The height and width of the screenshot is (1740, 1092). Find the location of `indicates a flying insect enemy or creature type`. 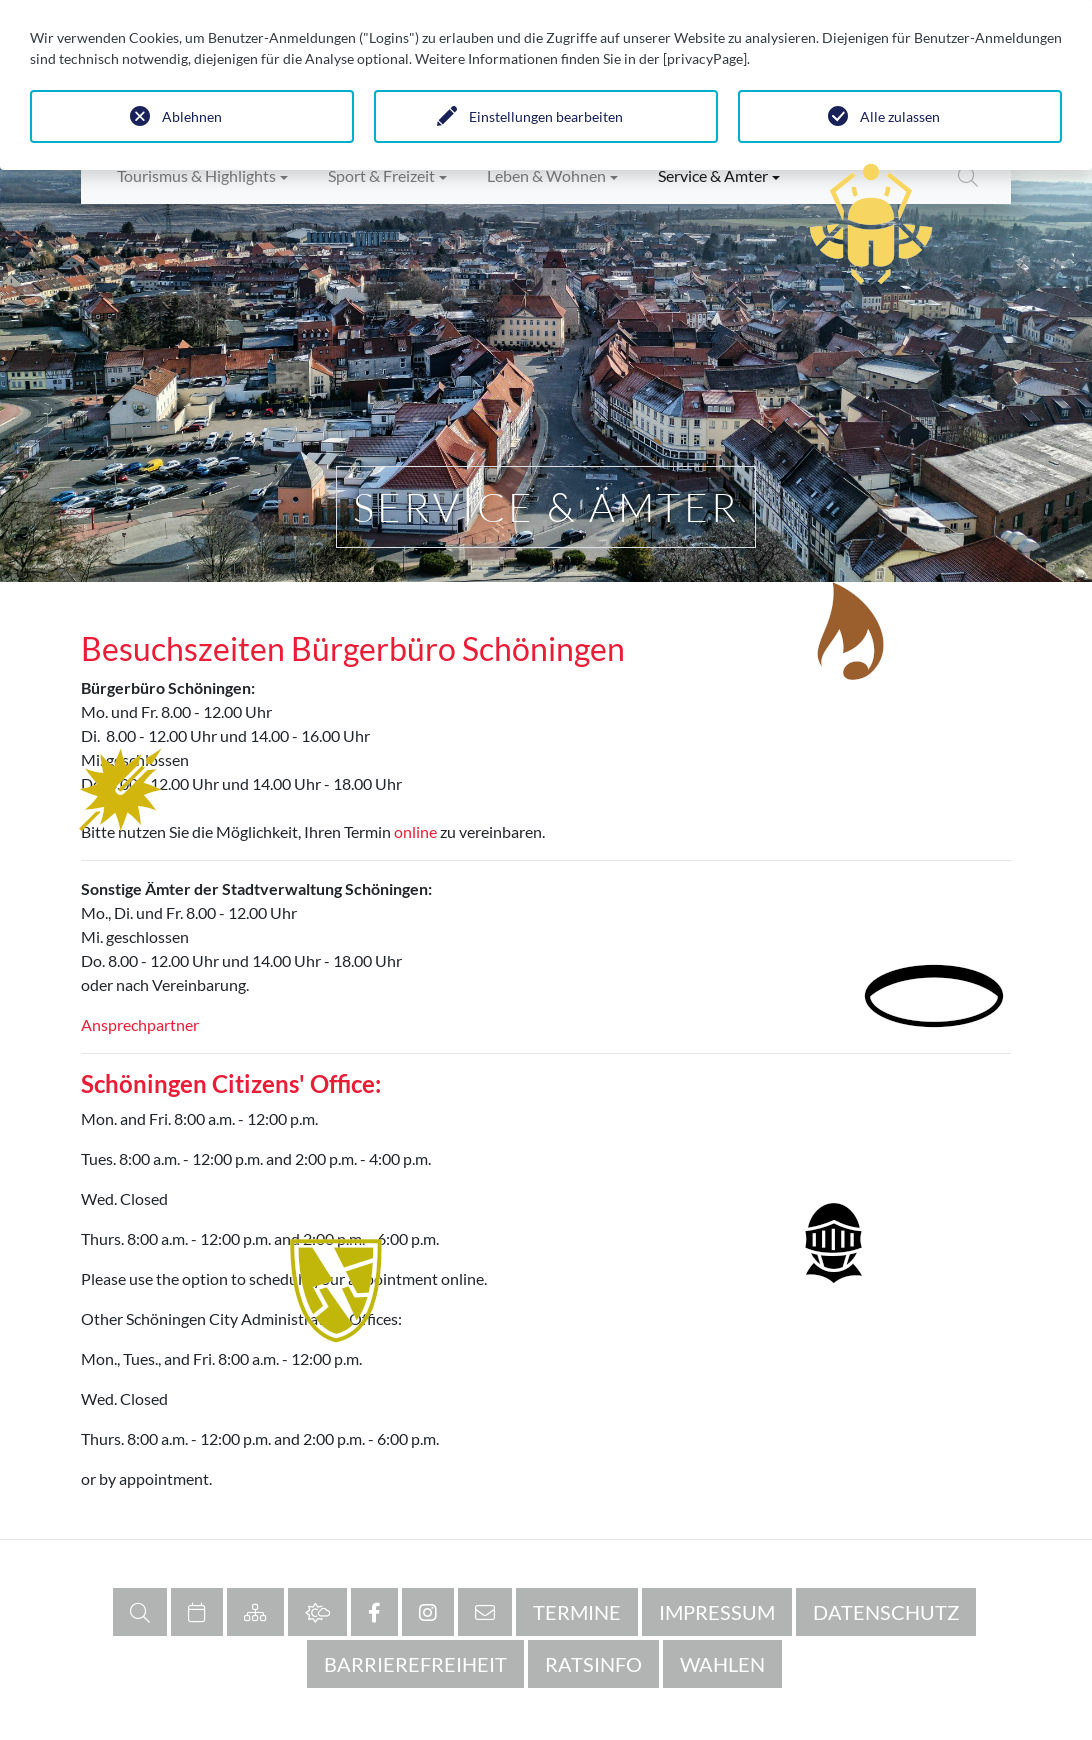

indicates a flying insect enemy or creature type is located at coordinates (871, 224).